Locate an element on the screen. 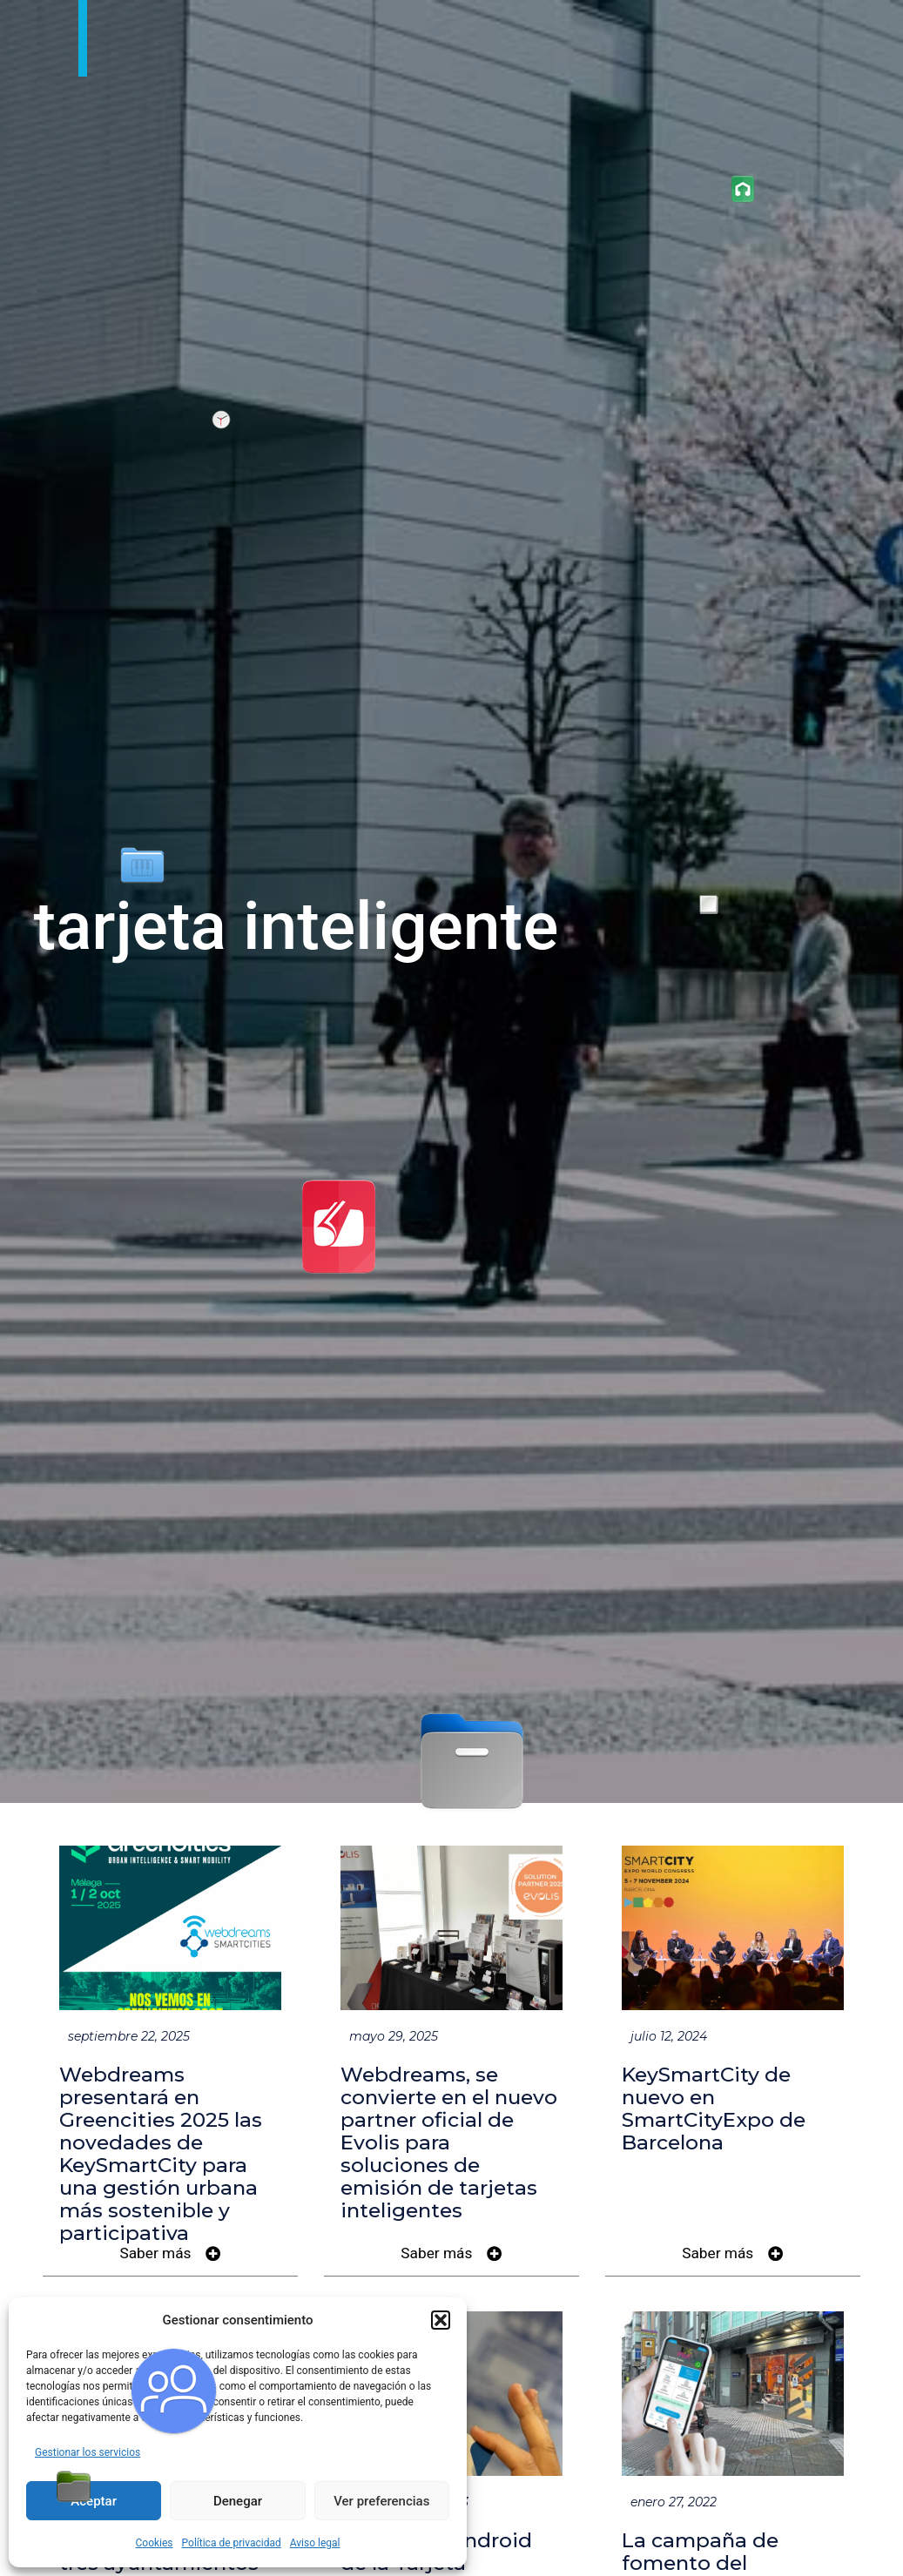  open the file manager application is located at coordinates (472, 1761).